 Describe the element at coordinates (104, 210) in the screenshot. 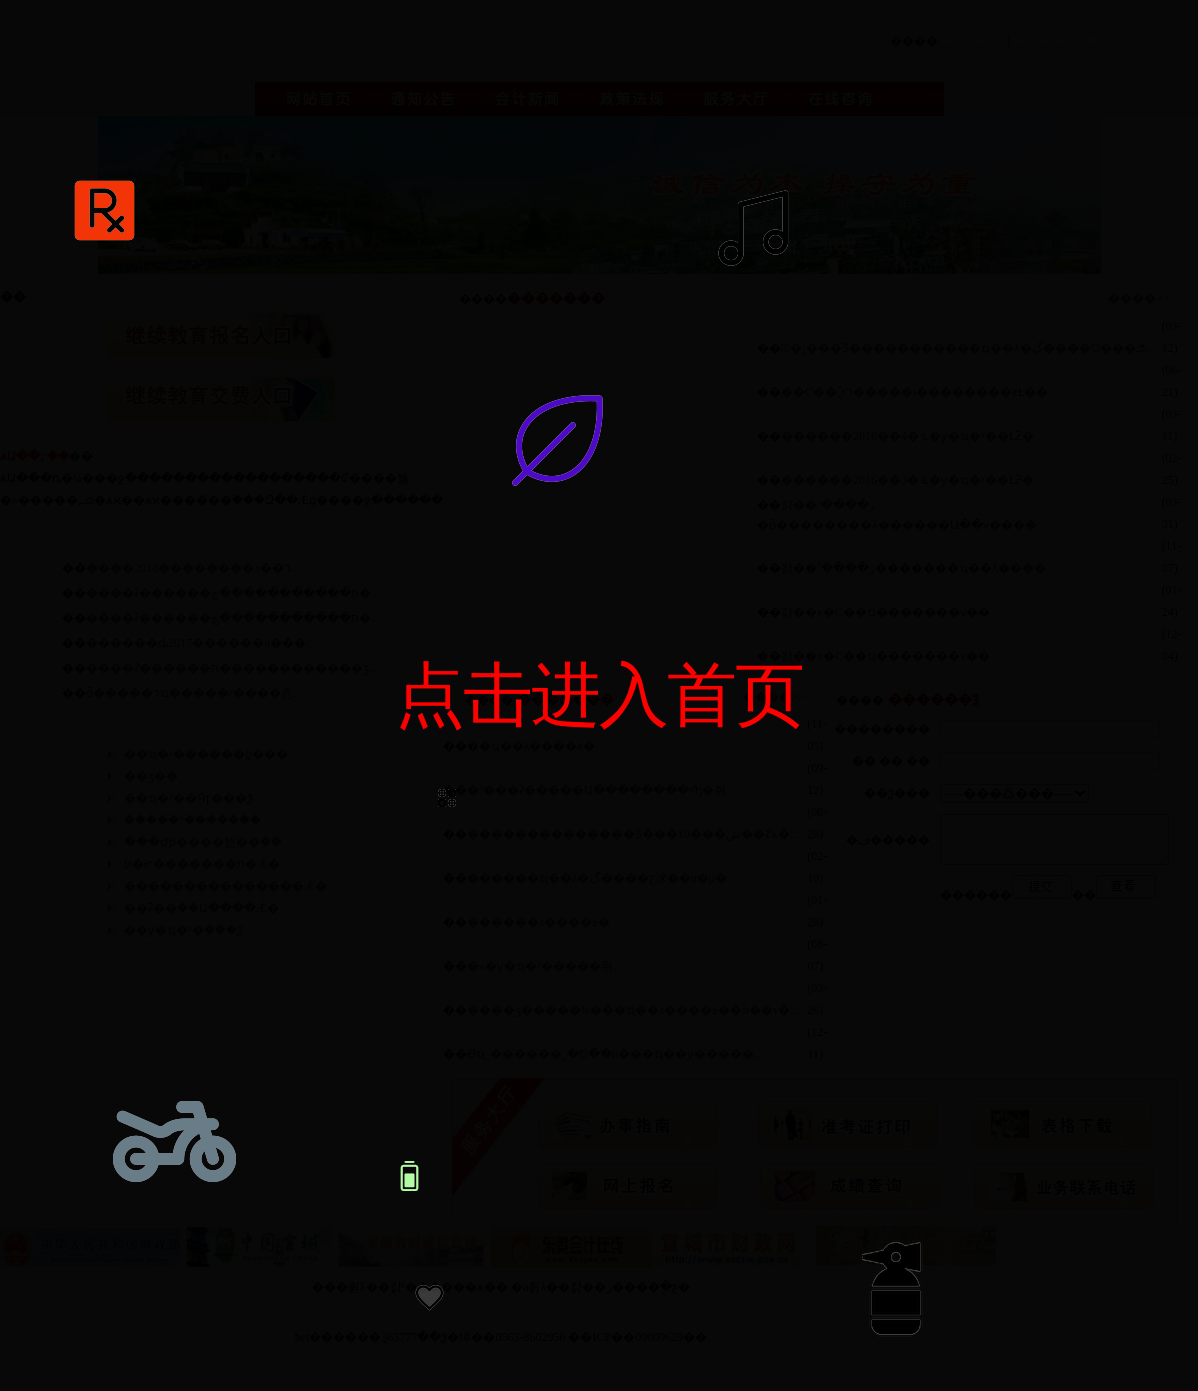

I see `view prescription details` at that location.